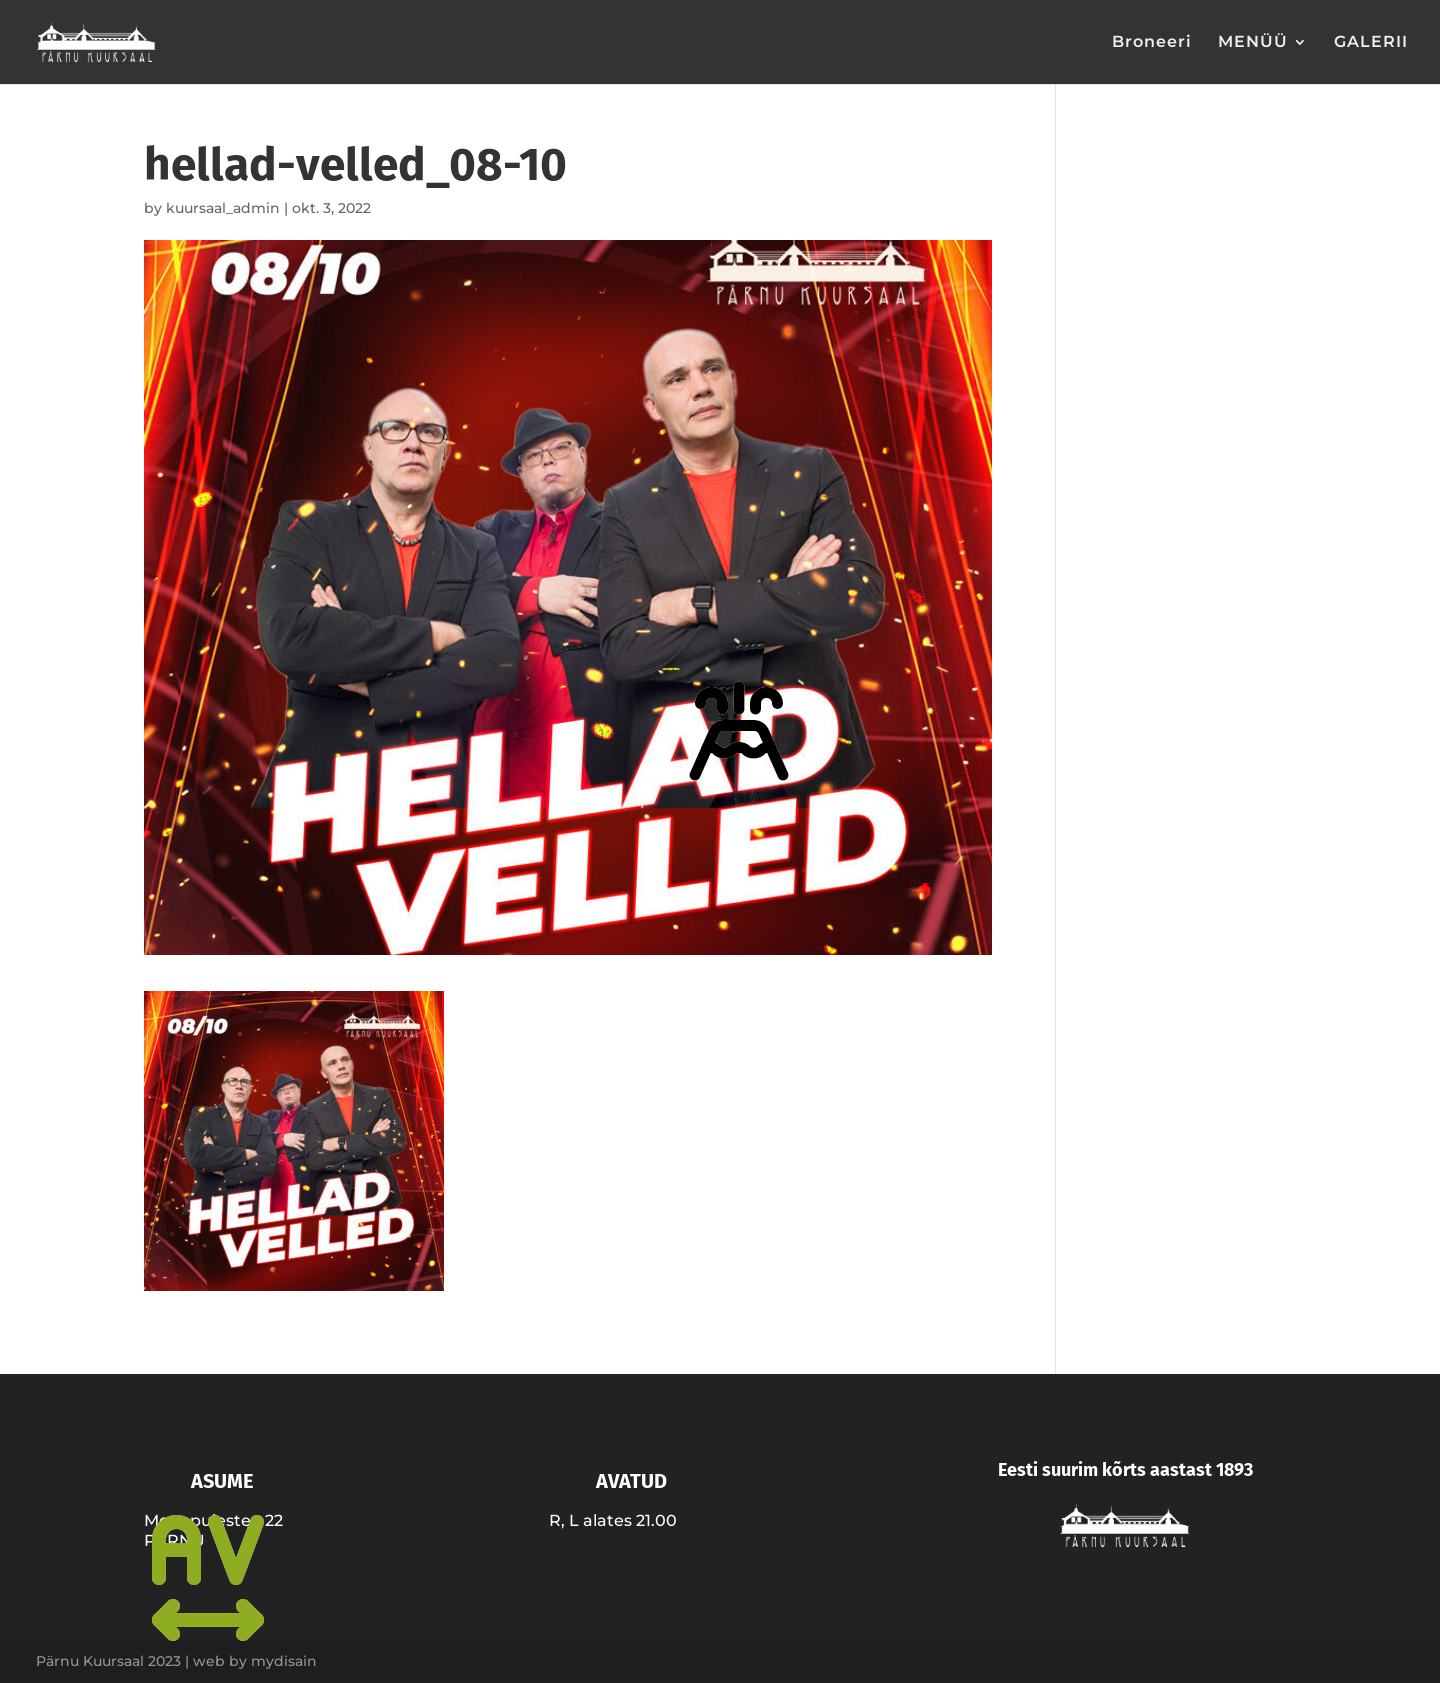  Describe the element at coordinates (739, 731) in the screenshot. I see `indicates volcanic or geothermal activity` at that location.